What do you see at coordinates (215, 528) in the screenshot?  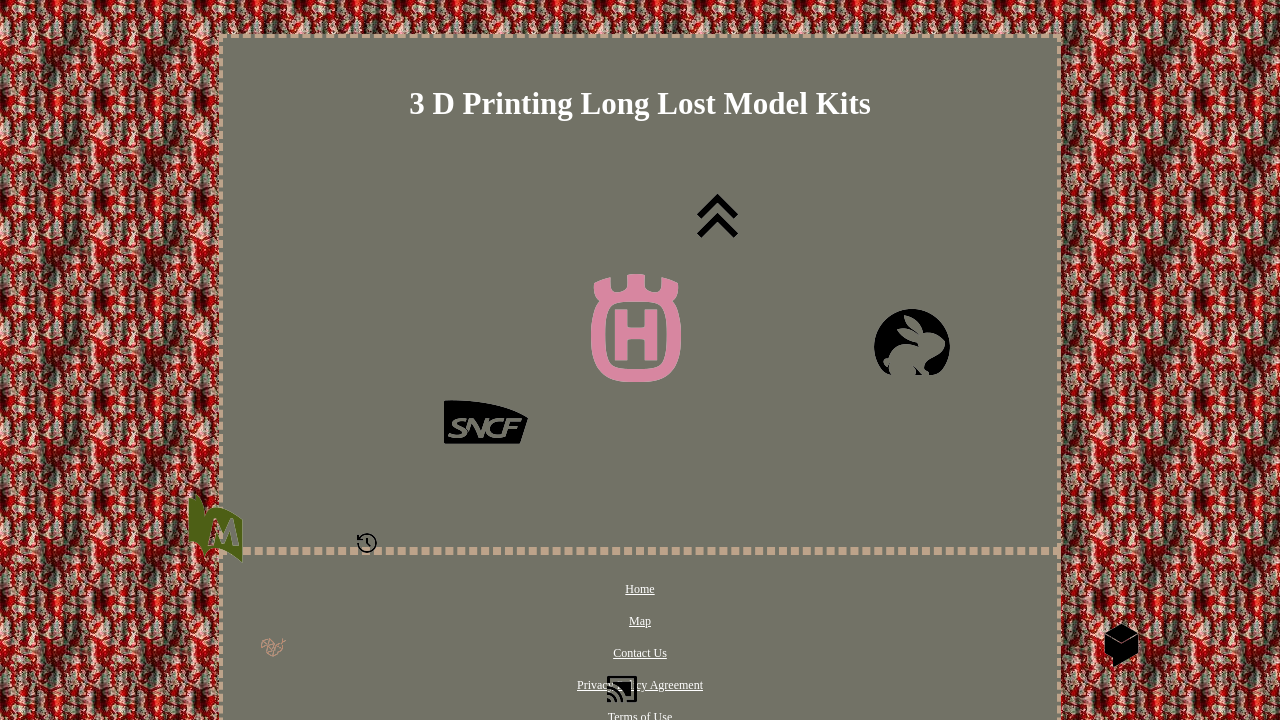 I see `access PubMed medical research database` at bounding box center [215, 528].